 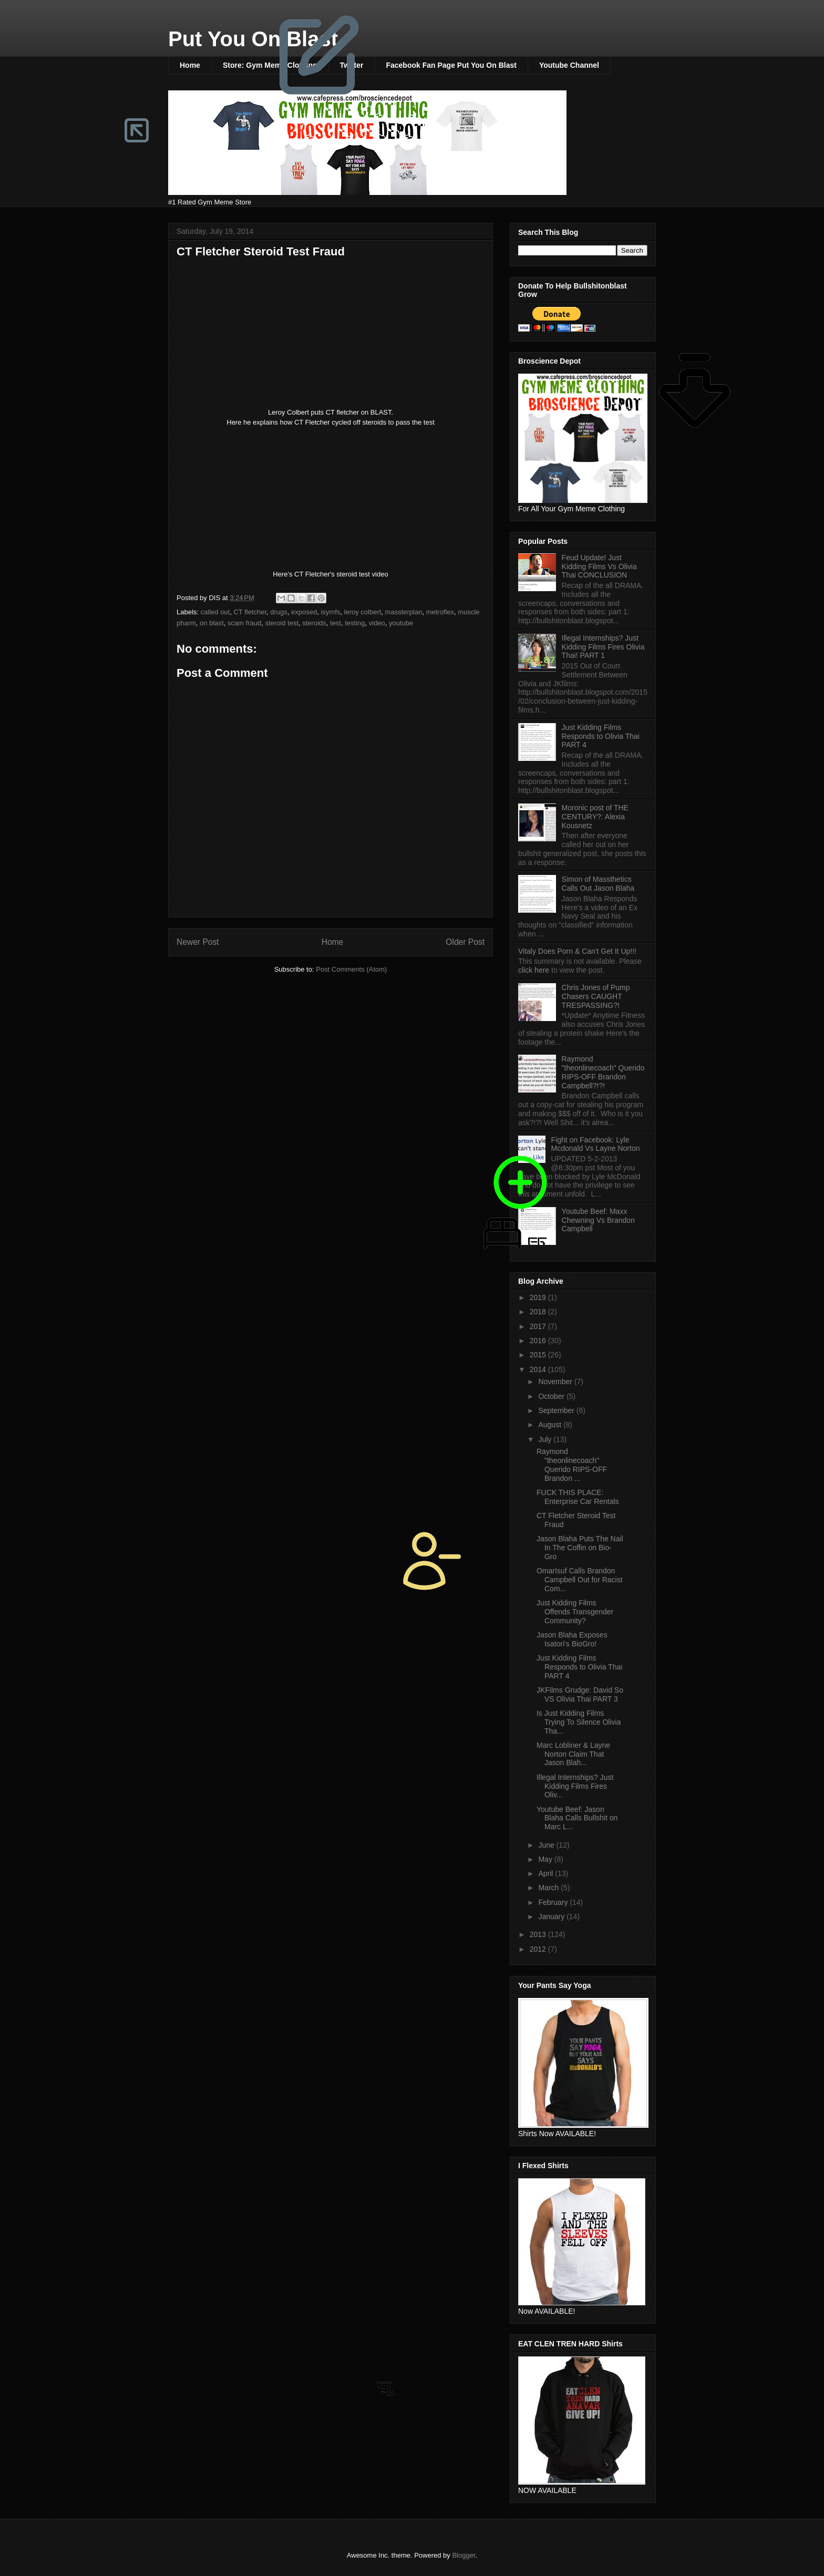 I want to click on compose a new post or message, so click(x=317, y=57).